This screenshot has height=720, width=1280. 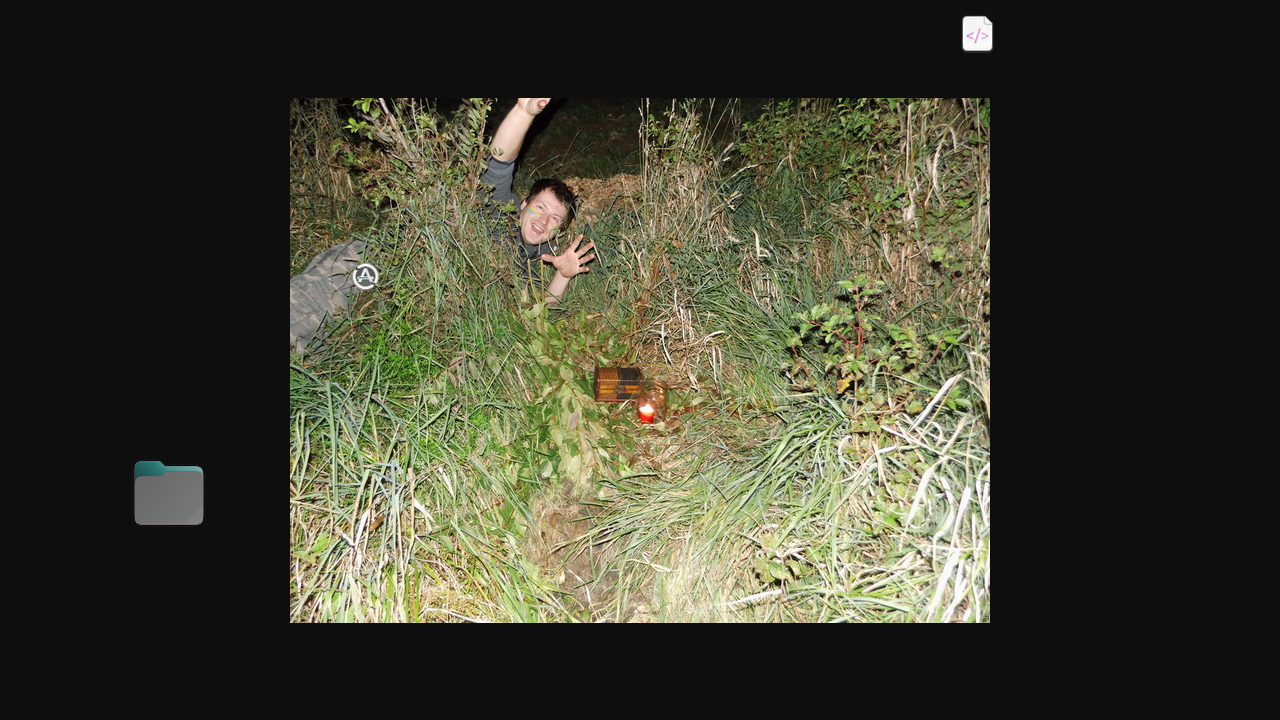 What do you see at coordinates (977, 33) in the screenshot?
I see `an XML document file` at bounding box center [977, 33].